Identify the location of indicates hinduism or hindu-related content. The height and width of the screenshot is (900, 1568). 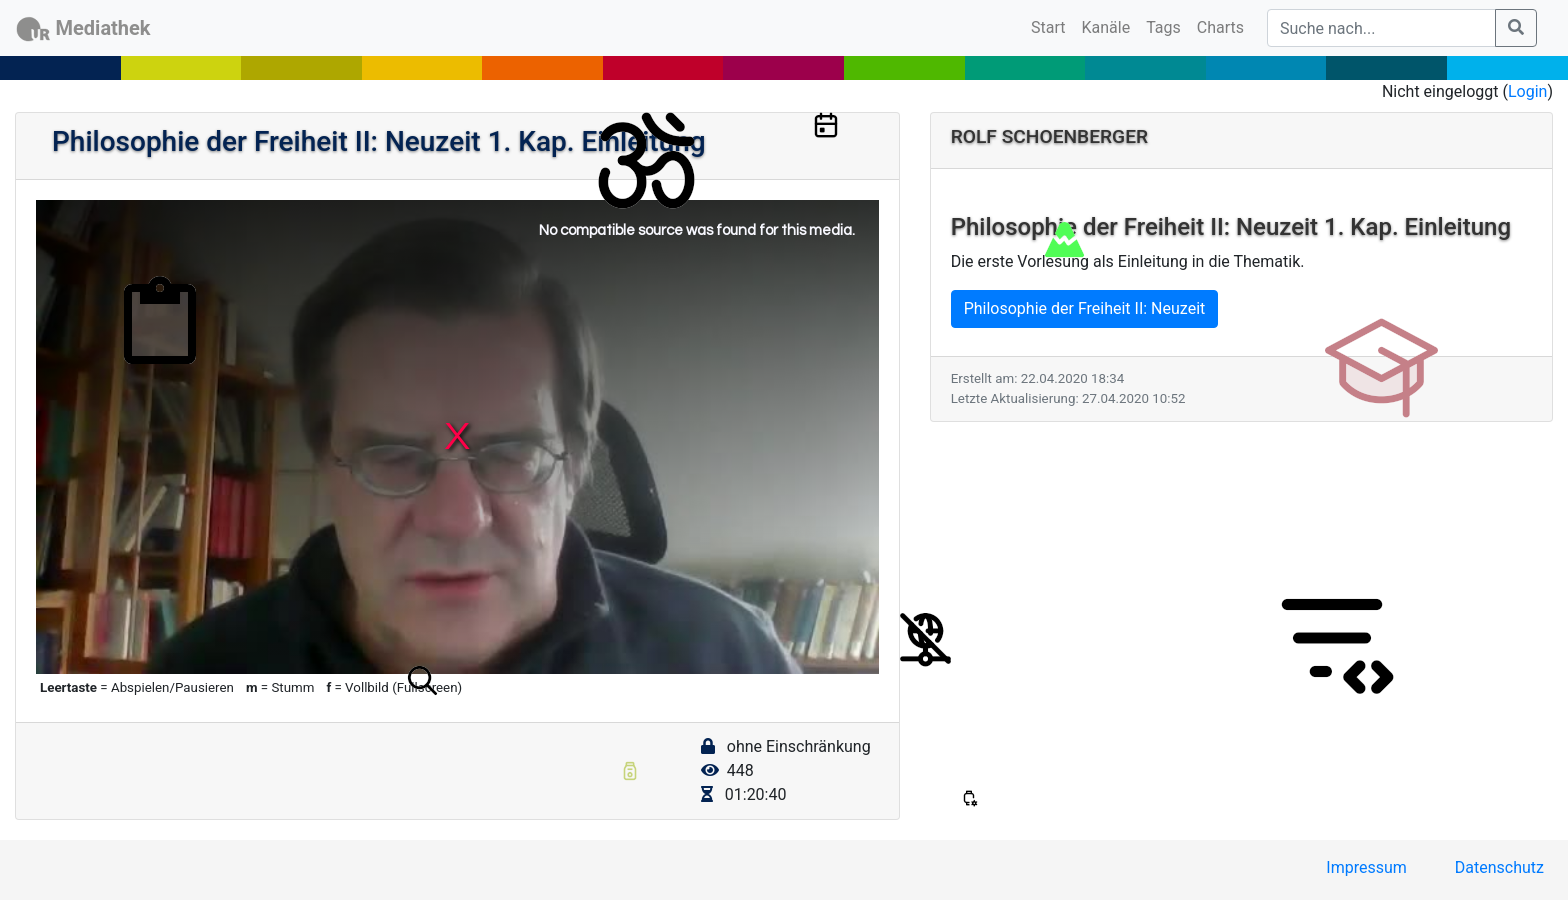
(646, 160).